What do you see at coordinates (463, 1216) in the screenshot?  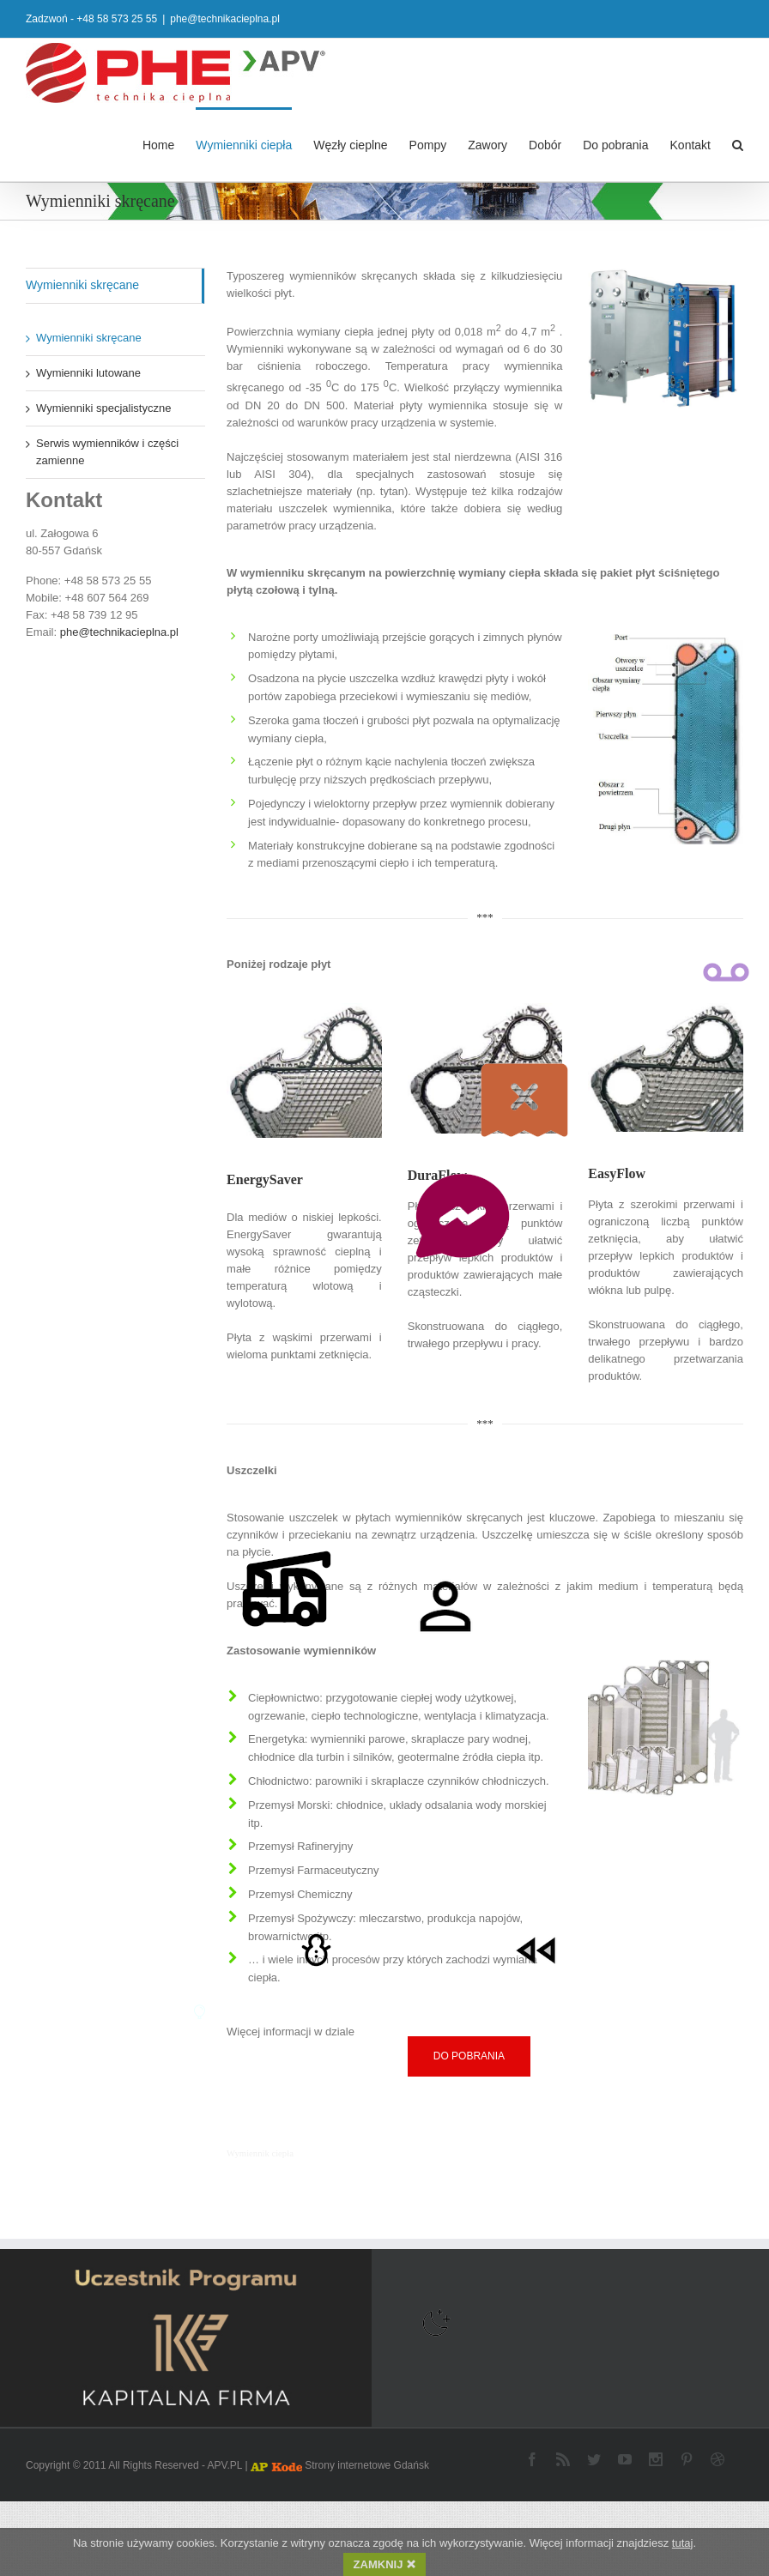 I see `open Facebook Messenger` at bounding box center [463, 1216].